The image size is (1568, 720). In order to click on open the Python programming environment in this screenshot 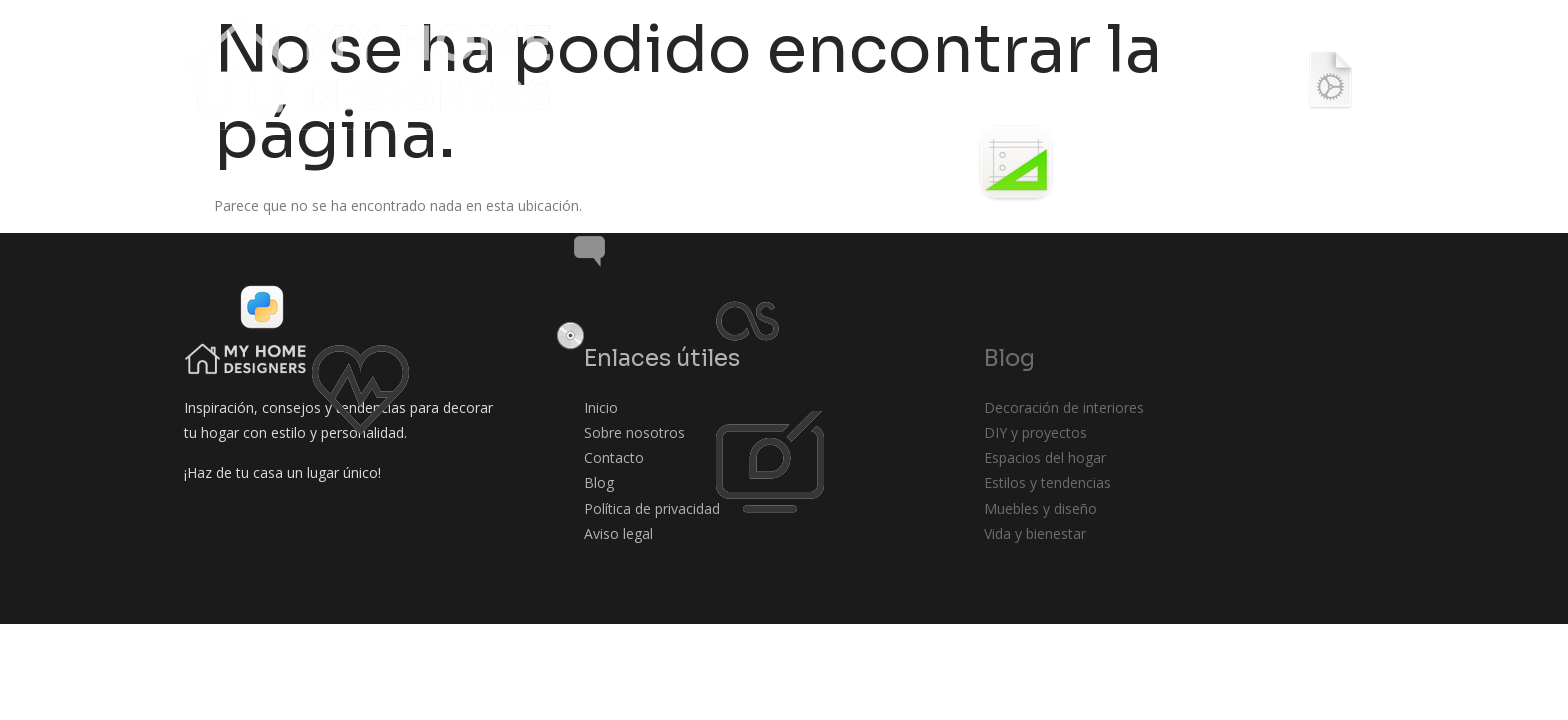, I will do `click(262, 307)`.